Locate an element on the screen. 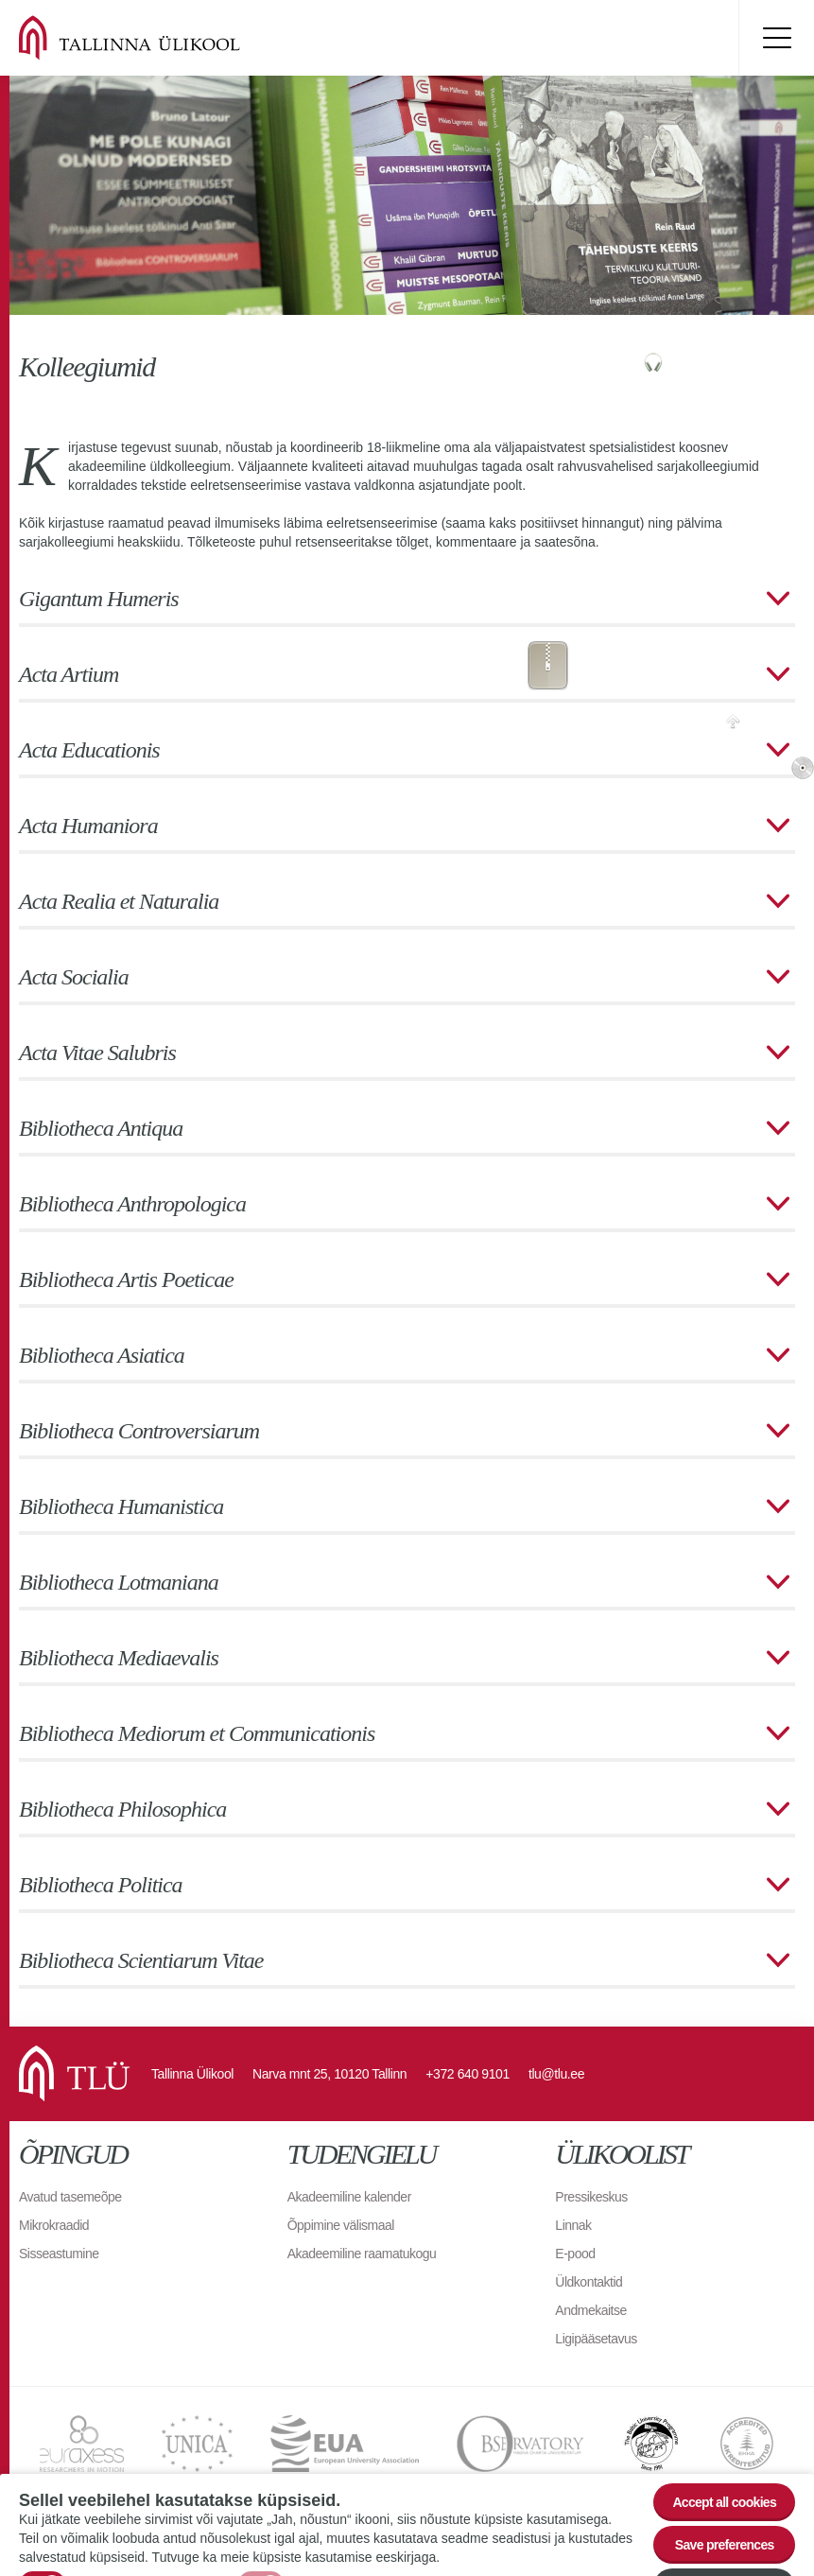 This screenshot has width=814, height=2576. navigate up one level in a directory or list is located at coordinates (733, 722).